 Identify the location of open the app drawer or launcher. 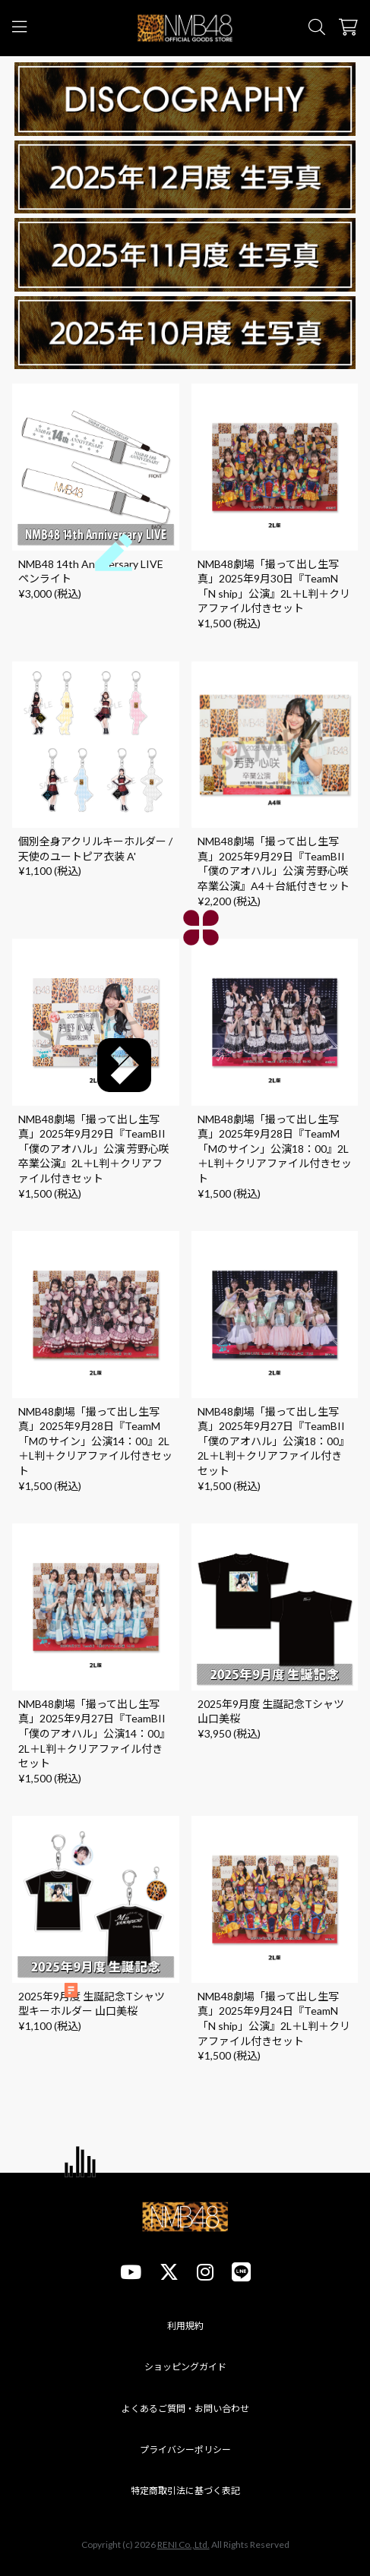
(201, 927).